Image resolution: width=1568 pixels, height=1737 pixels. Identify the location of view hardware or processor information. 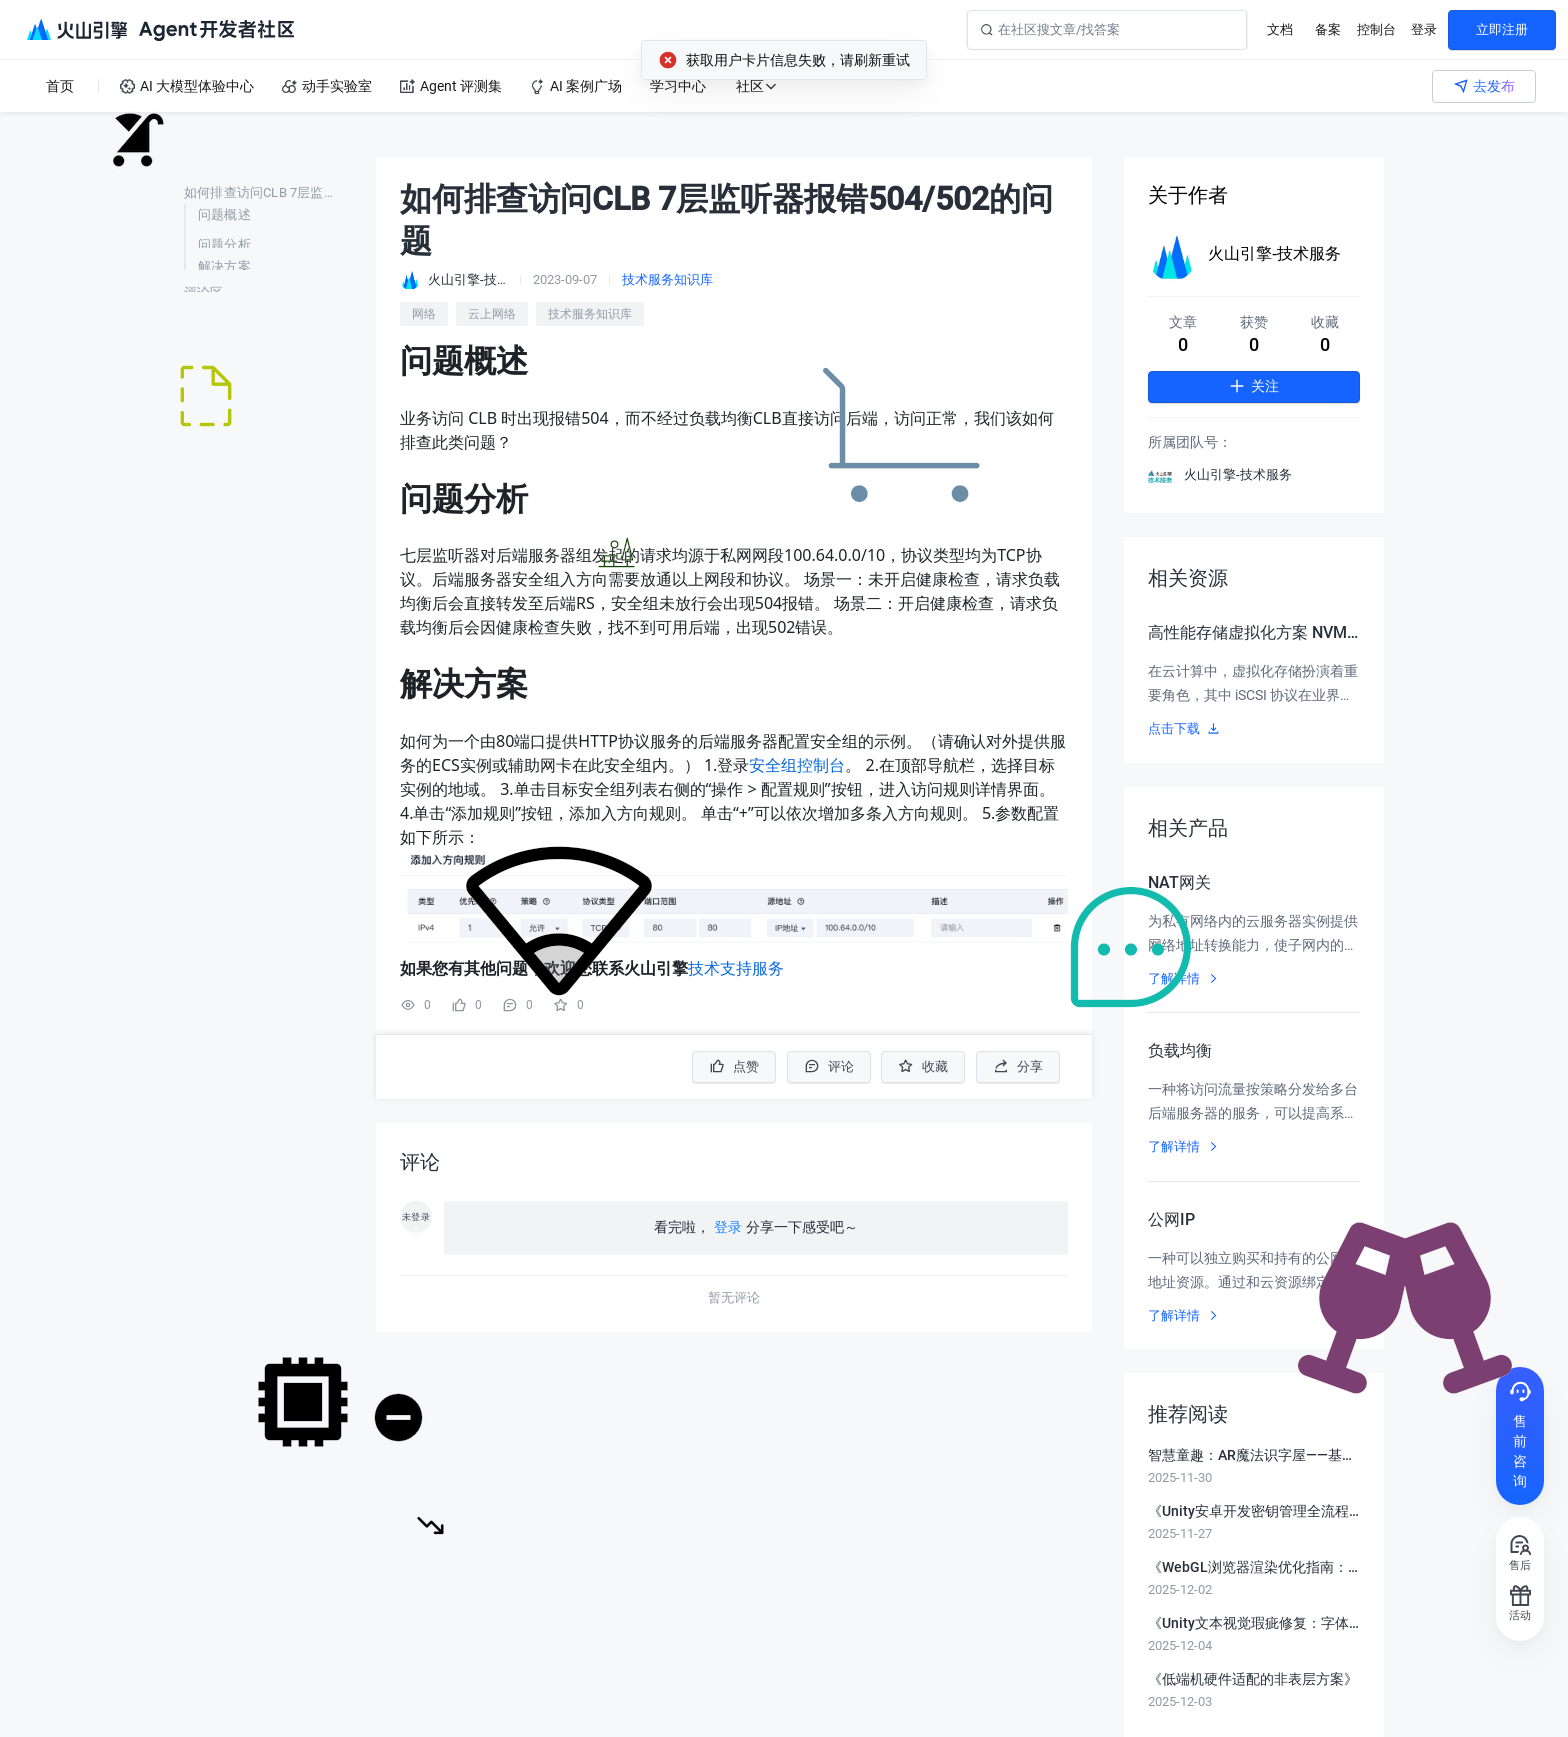
(303, 1402).